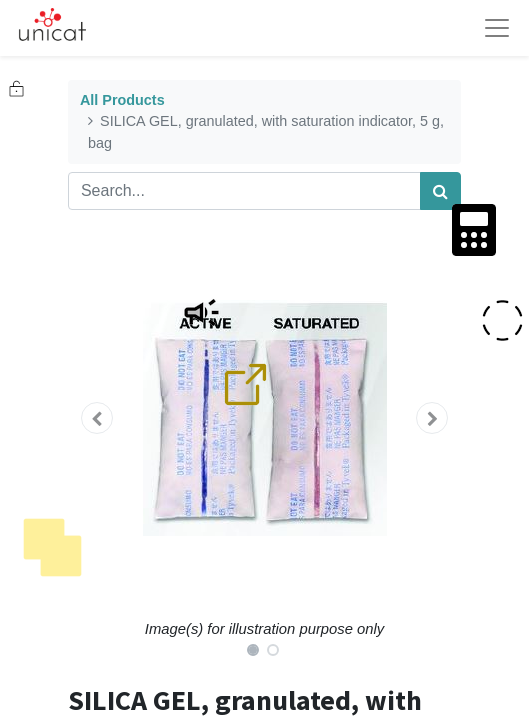  What do you see at coordinates (502, 320) in the screenshot?
I see `indicates loading or processing in progress` at bounding box center [502, 320].